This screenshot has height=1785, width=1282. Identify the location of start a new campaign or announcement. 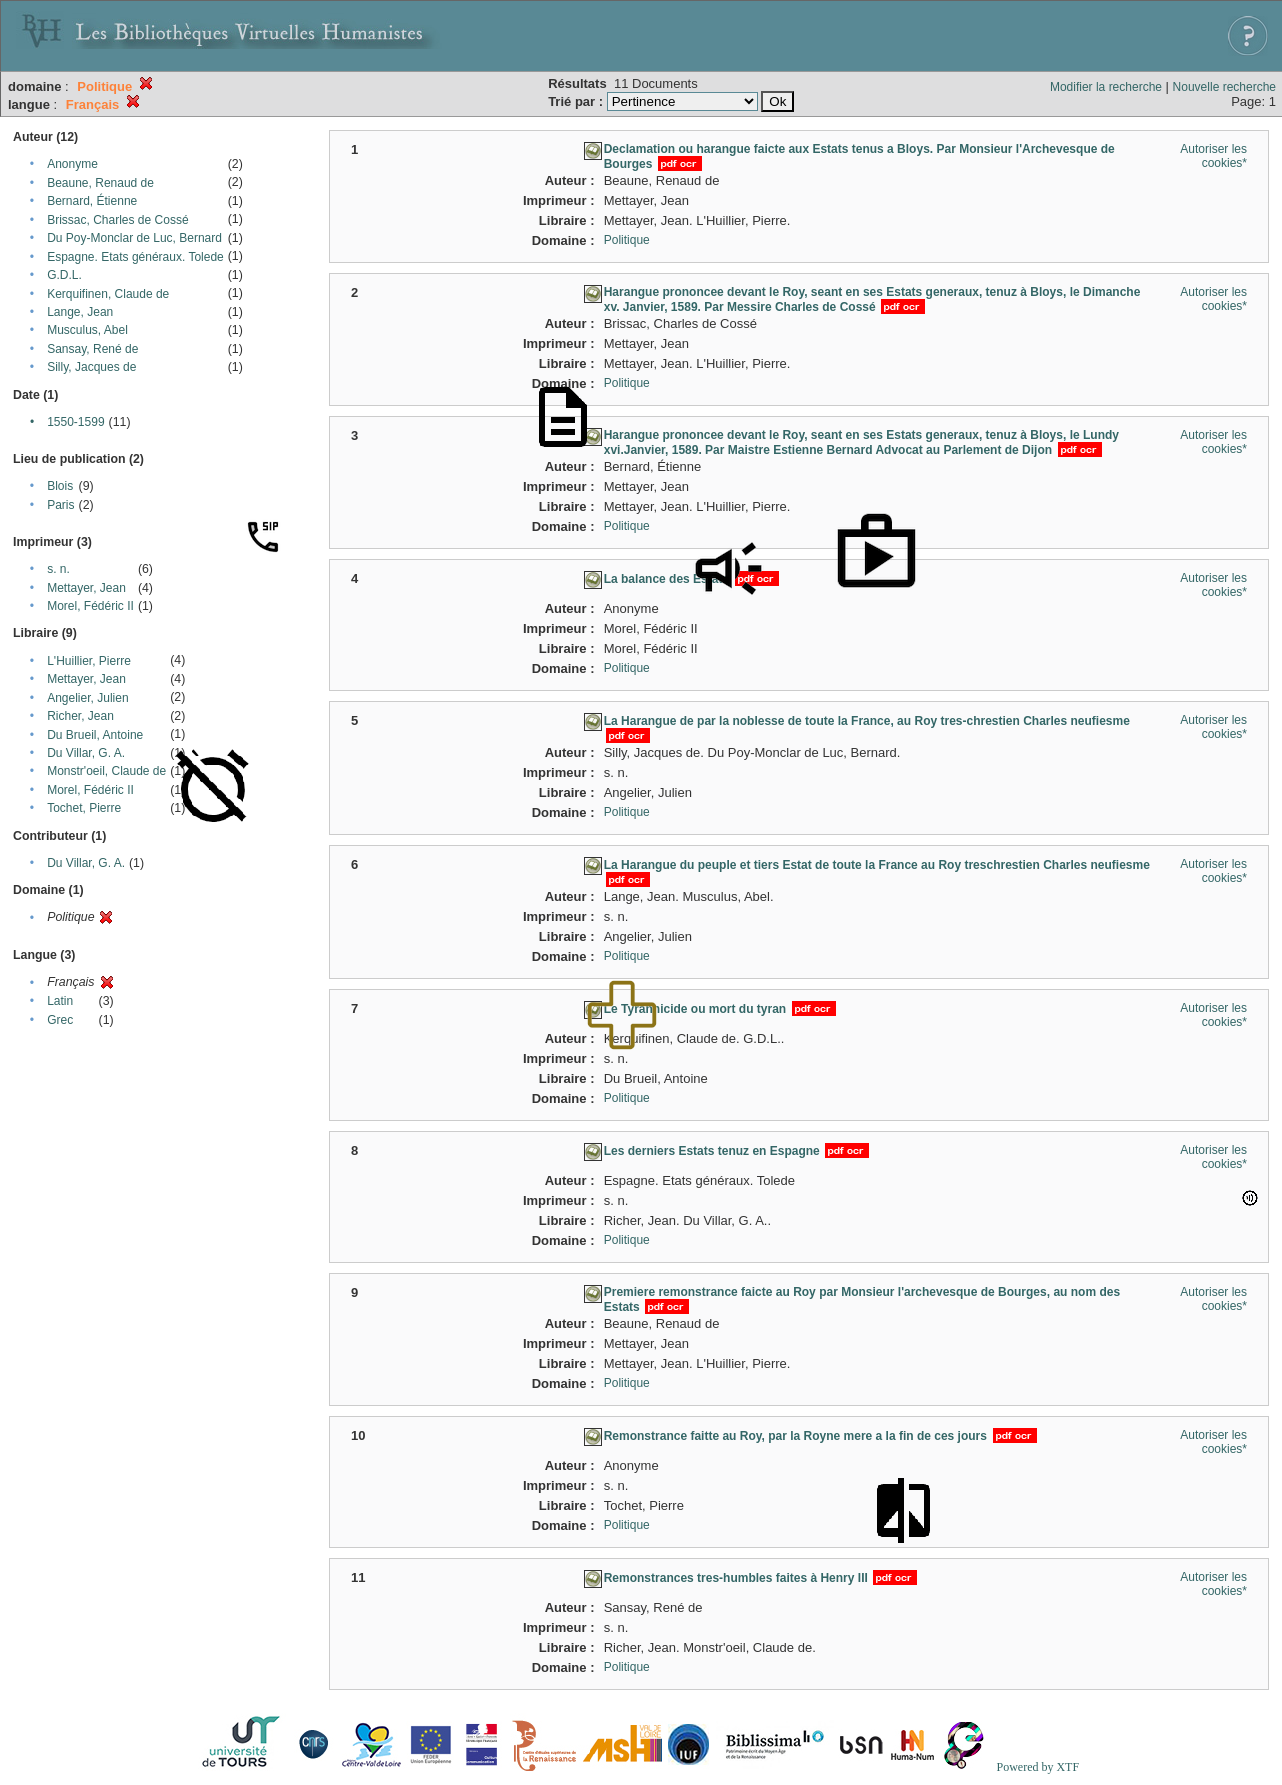
(728, 568).